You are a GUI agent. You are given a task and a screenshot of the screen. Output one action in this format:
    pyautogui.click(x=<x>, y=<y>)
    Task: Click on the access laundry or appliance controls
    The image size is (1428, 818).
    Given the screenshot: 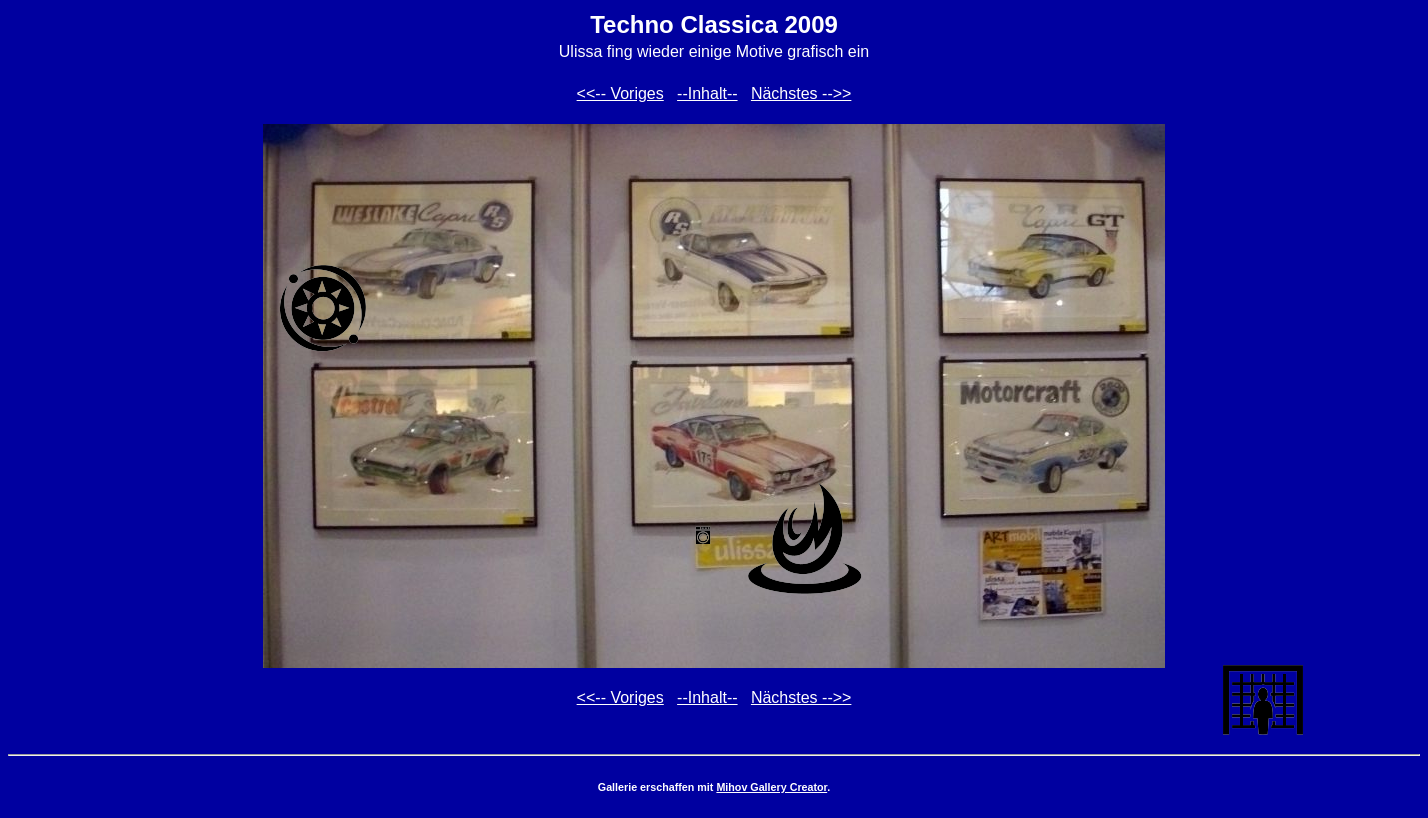 What is the action you would take?
    pyautogui.click(x=703, y=535)
    